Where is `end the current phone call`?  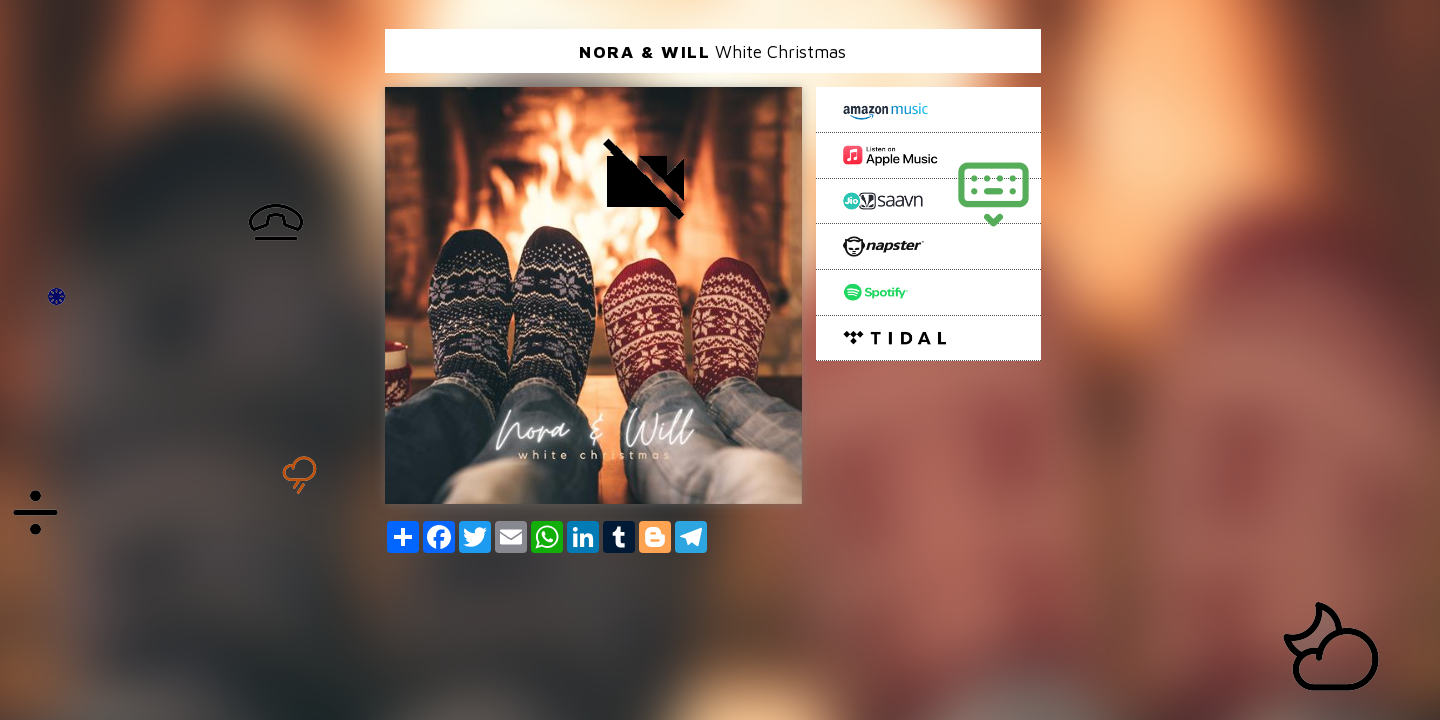
end the current phone call is located at coordinates (276, 222).